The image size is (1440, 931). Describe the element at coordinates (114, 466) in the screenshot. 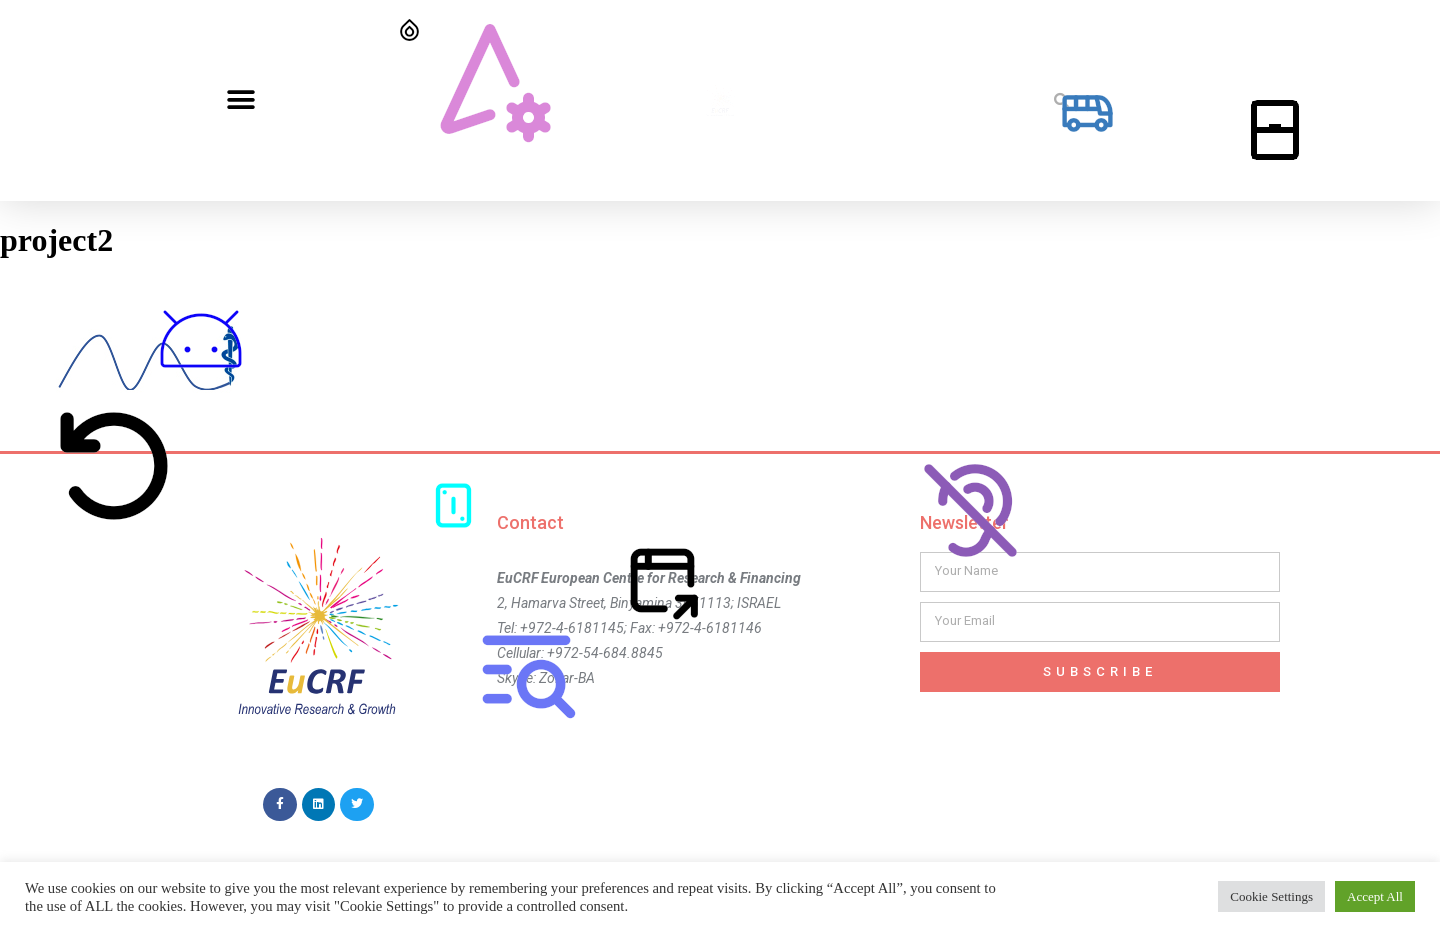

I see `undo the last action` at that location.